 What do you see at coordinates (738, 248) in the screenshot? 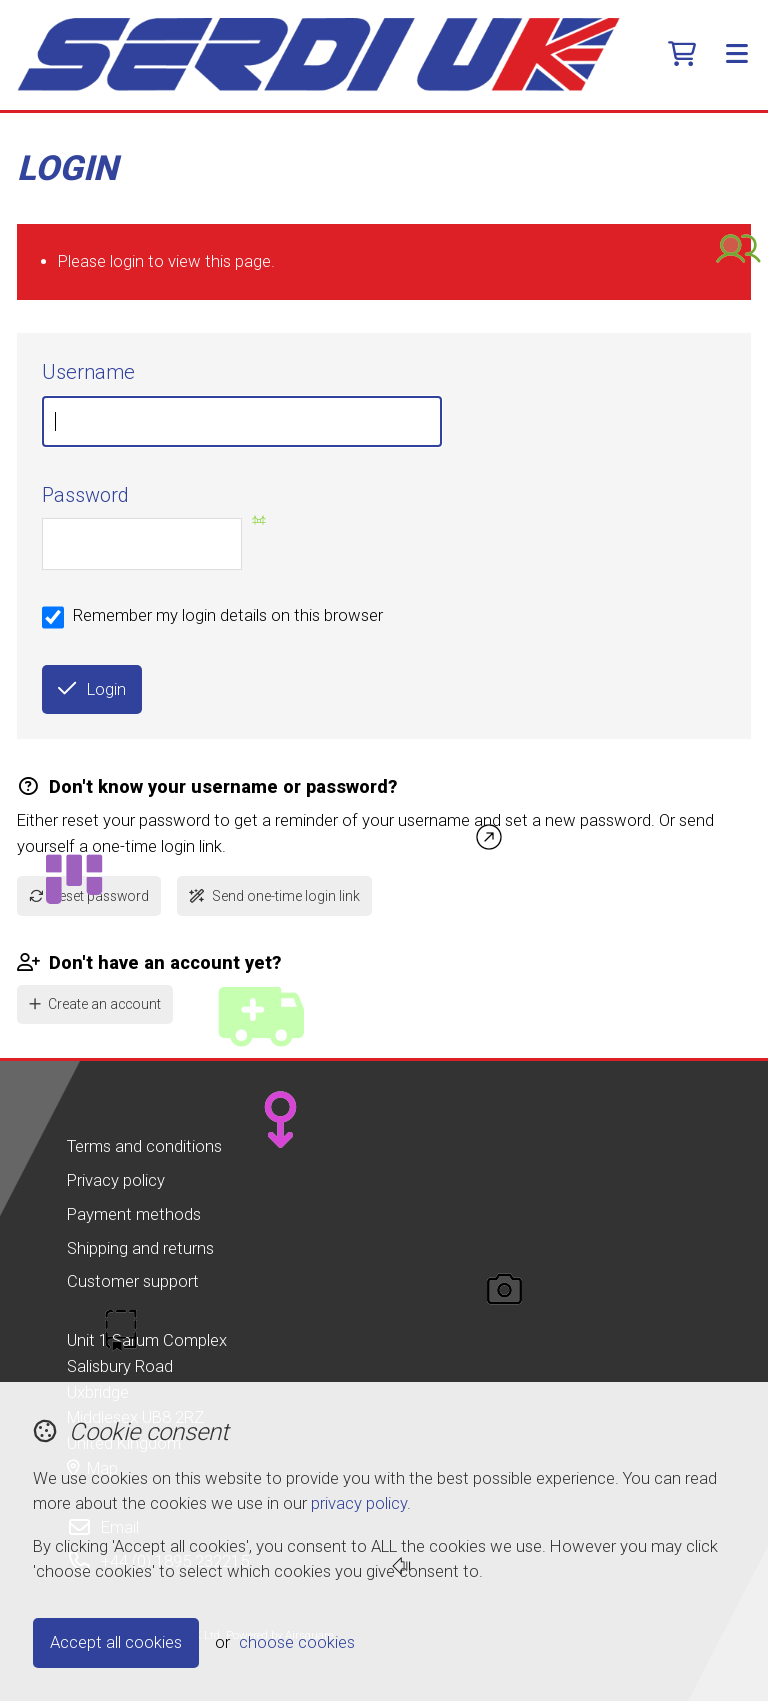
I see `view all users or contacts` at bounding box center [738, 248].